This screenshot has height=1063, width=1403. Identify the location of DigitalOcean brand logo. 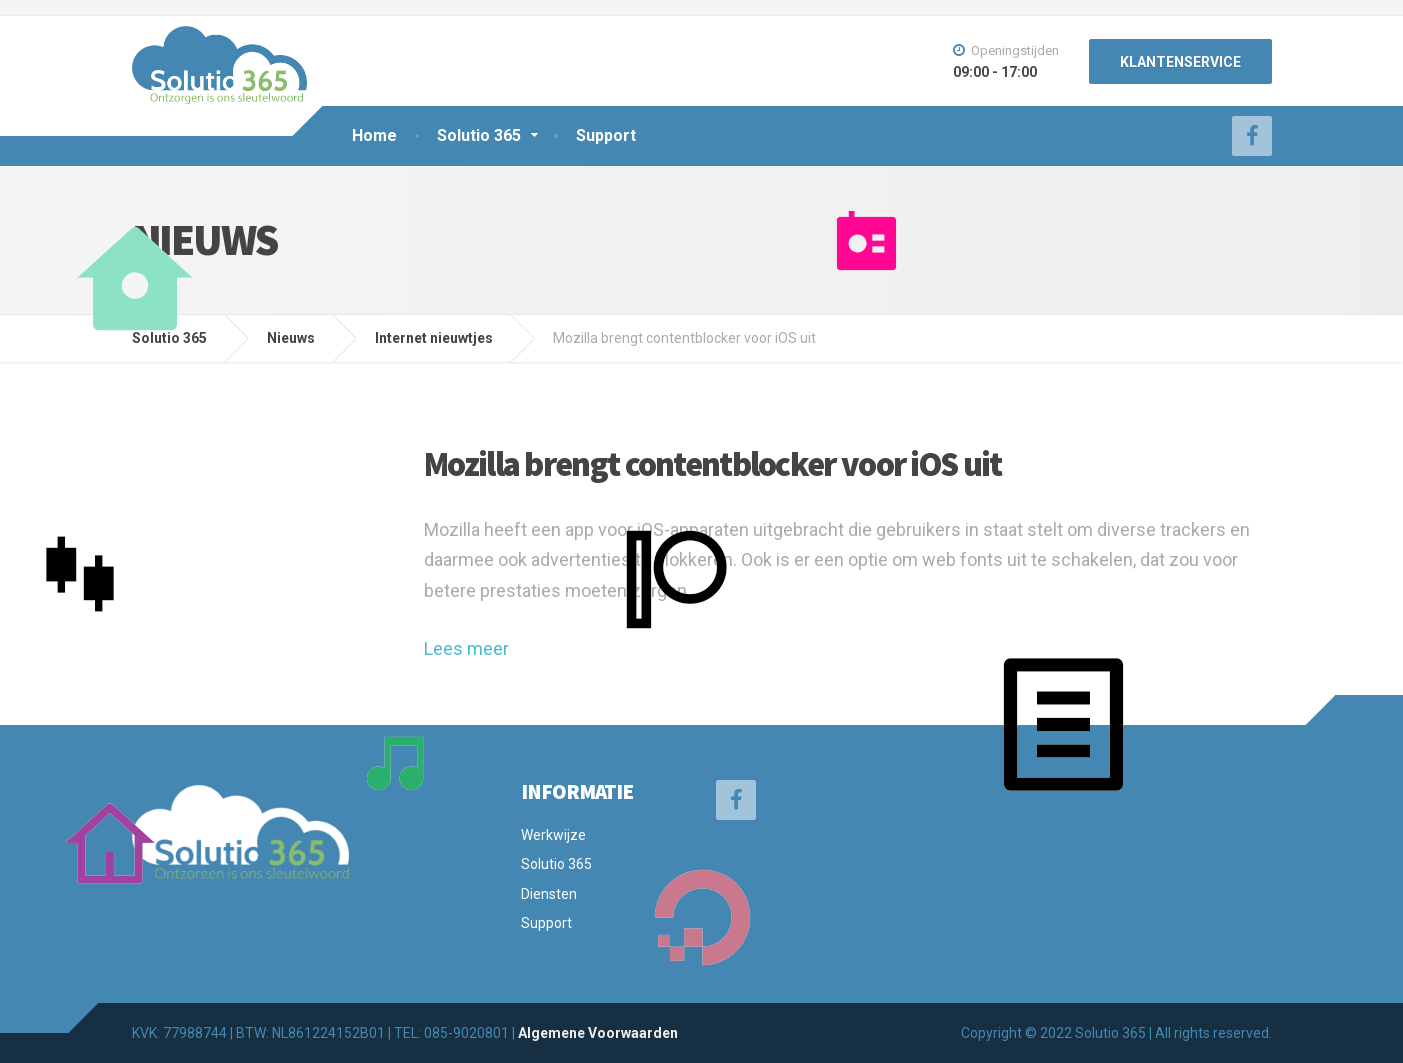
(702, 917).